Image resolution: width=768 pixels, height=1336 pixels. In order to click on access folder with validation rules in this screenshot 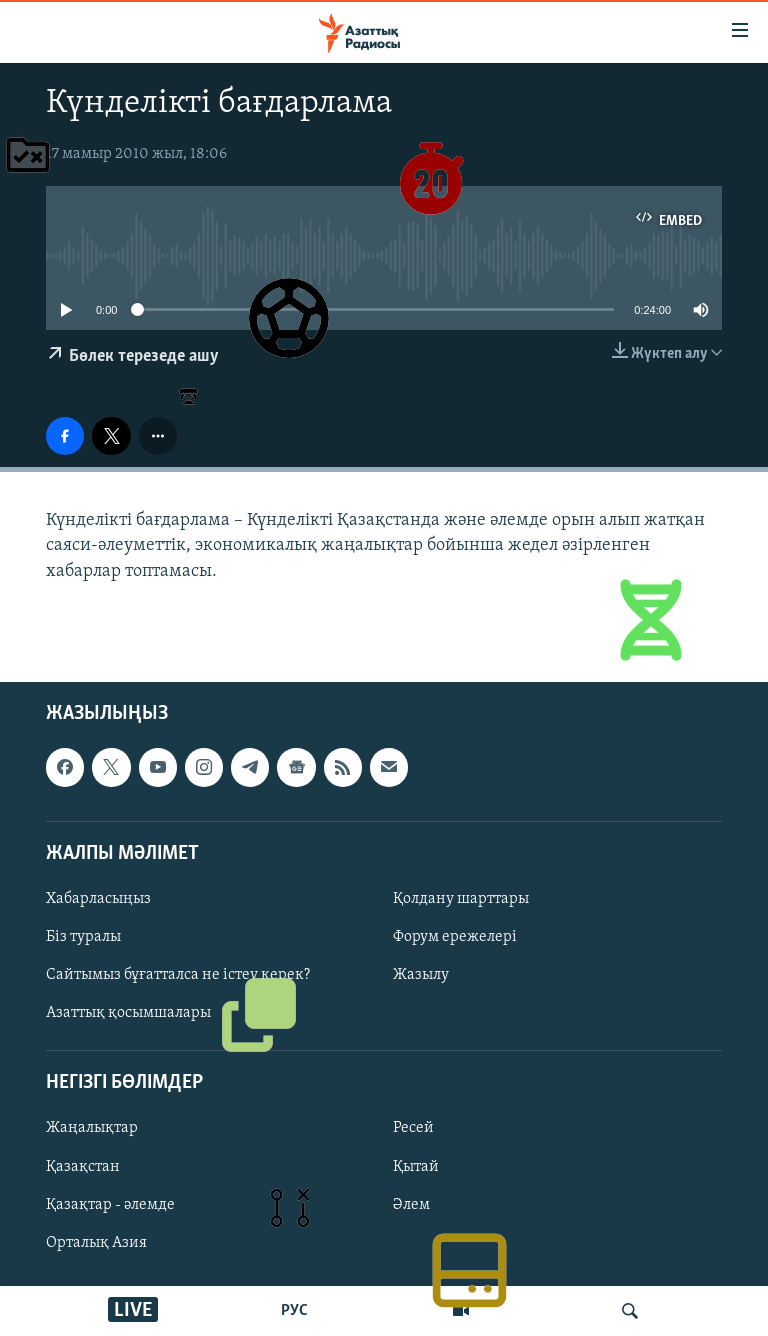, I will do `click(28, 155)`.